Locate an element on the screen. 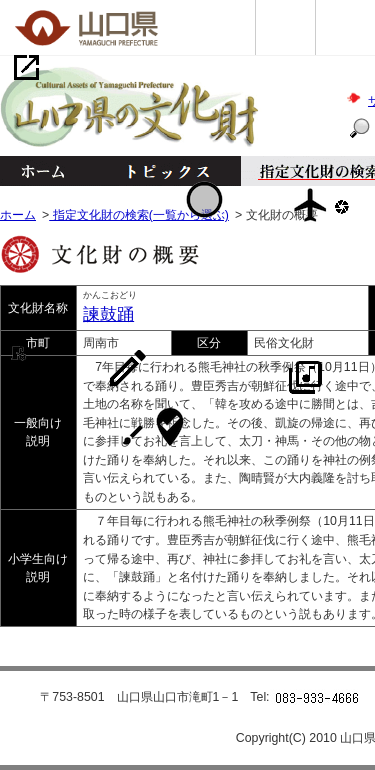 This screenshot has height=770, width=375. view event details or notes is located at coordinates (39, 613).